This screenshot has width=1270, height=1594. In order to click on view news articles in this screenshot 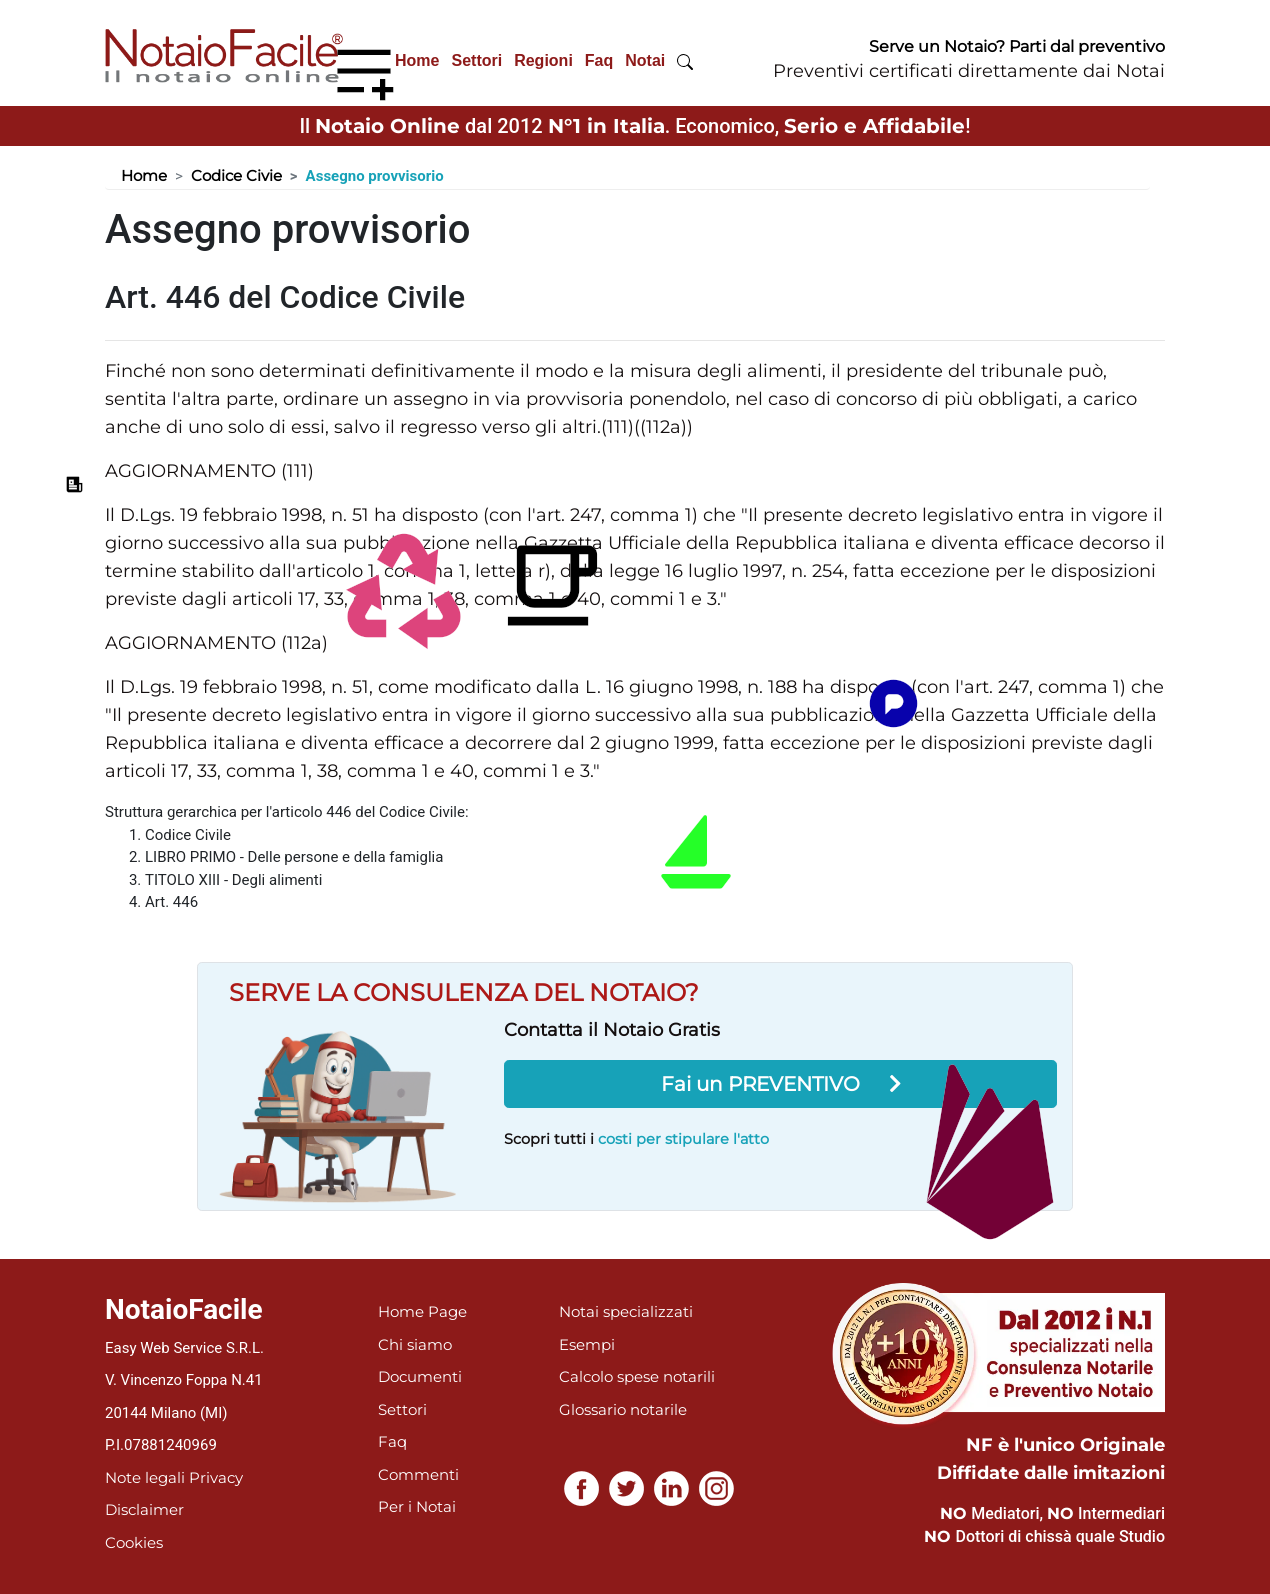, I will do `click(74, 484)`.